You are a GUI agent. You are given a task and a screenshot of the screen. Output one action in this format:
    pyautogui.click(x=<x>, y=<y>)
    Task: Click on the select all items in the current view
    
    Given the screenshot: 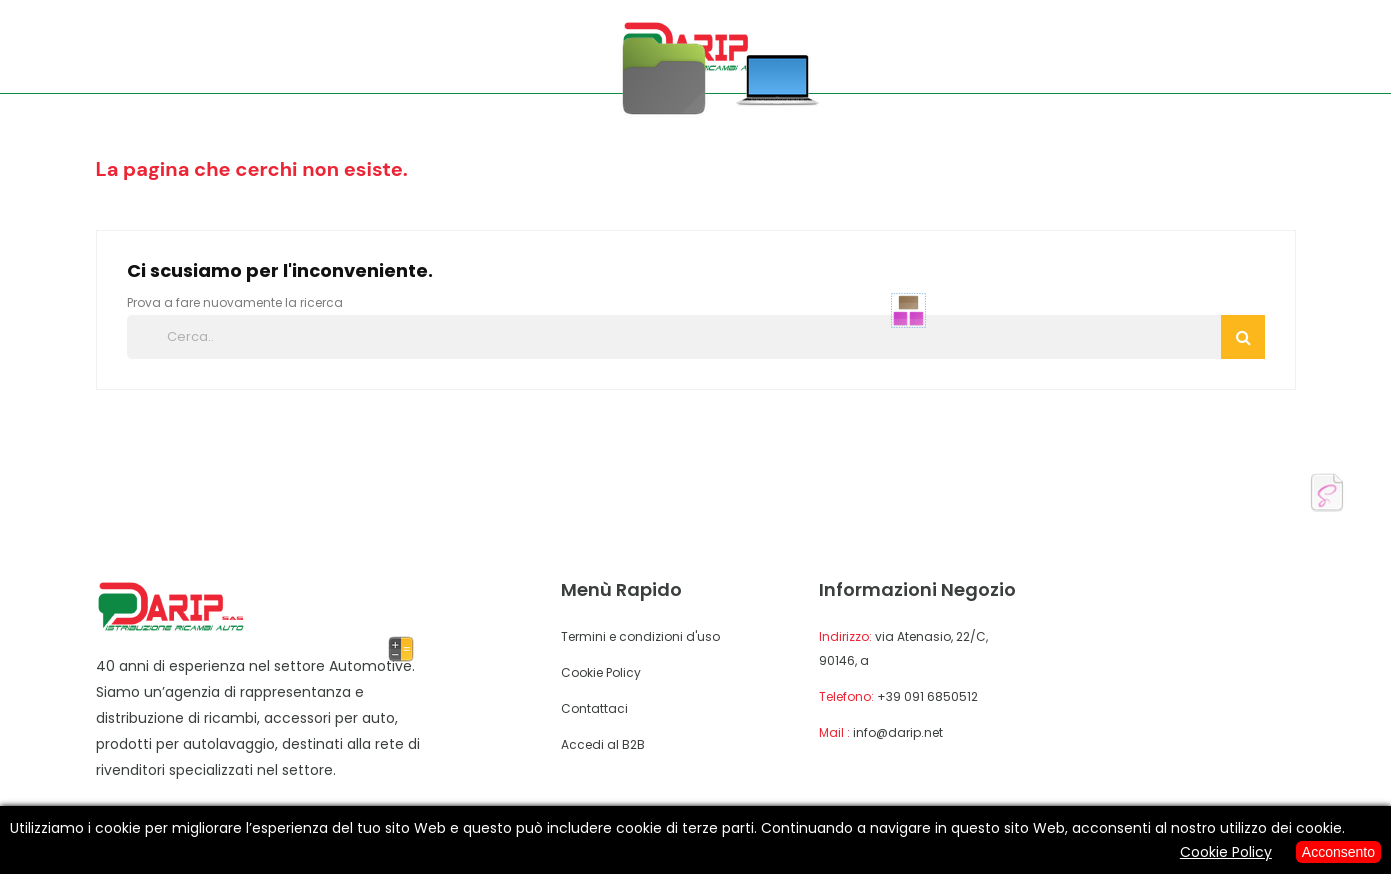 What is the action you would take?
    pyautogui.click(x=908, y=310)
    